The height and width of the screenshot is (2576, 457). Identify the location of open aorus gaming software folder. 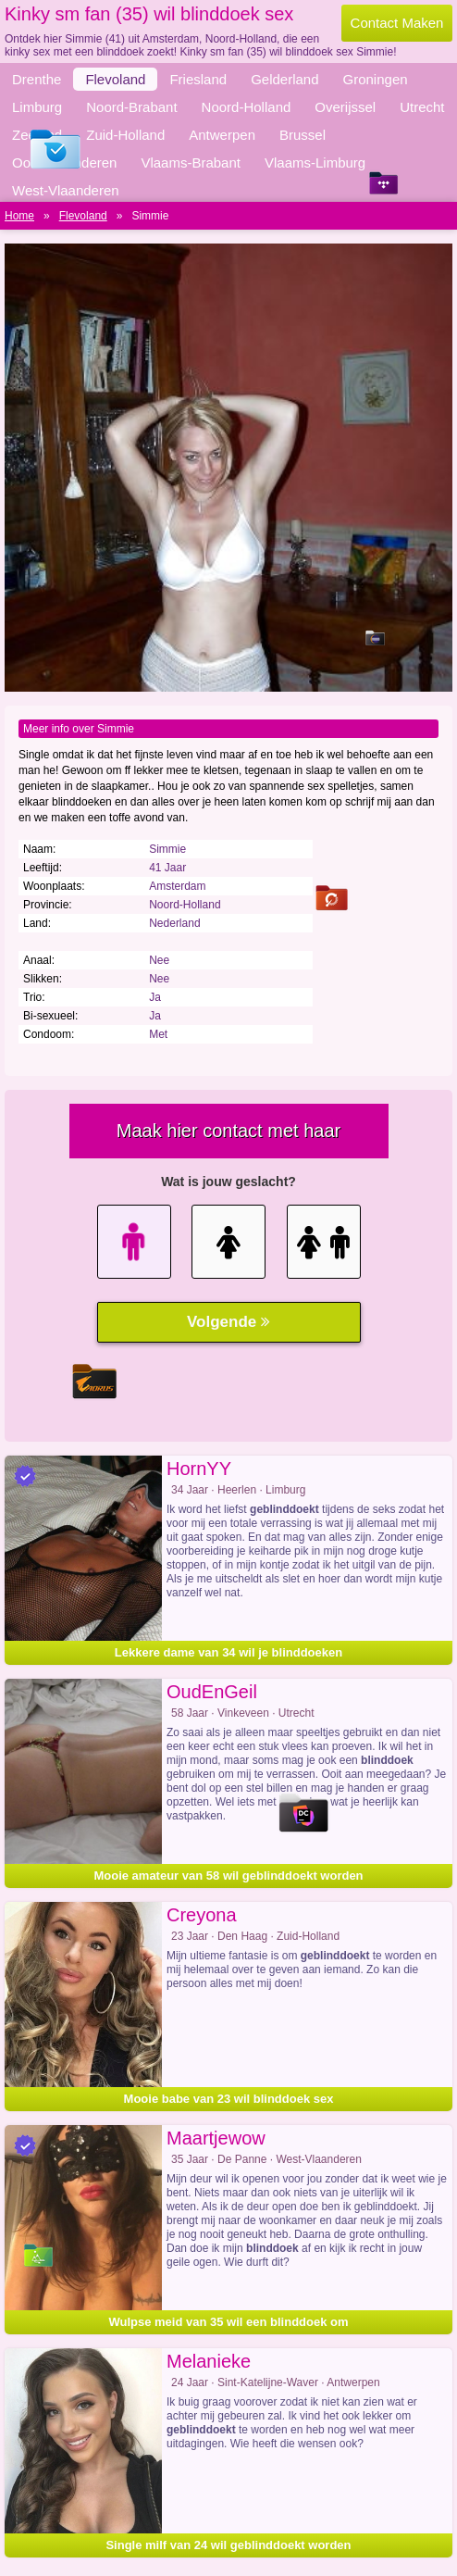
(94, 1382).